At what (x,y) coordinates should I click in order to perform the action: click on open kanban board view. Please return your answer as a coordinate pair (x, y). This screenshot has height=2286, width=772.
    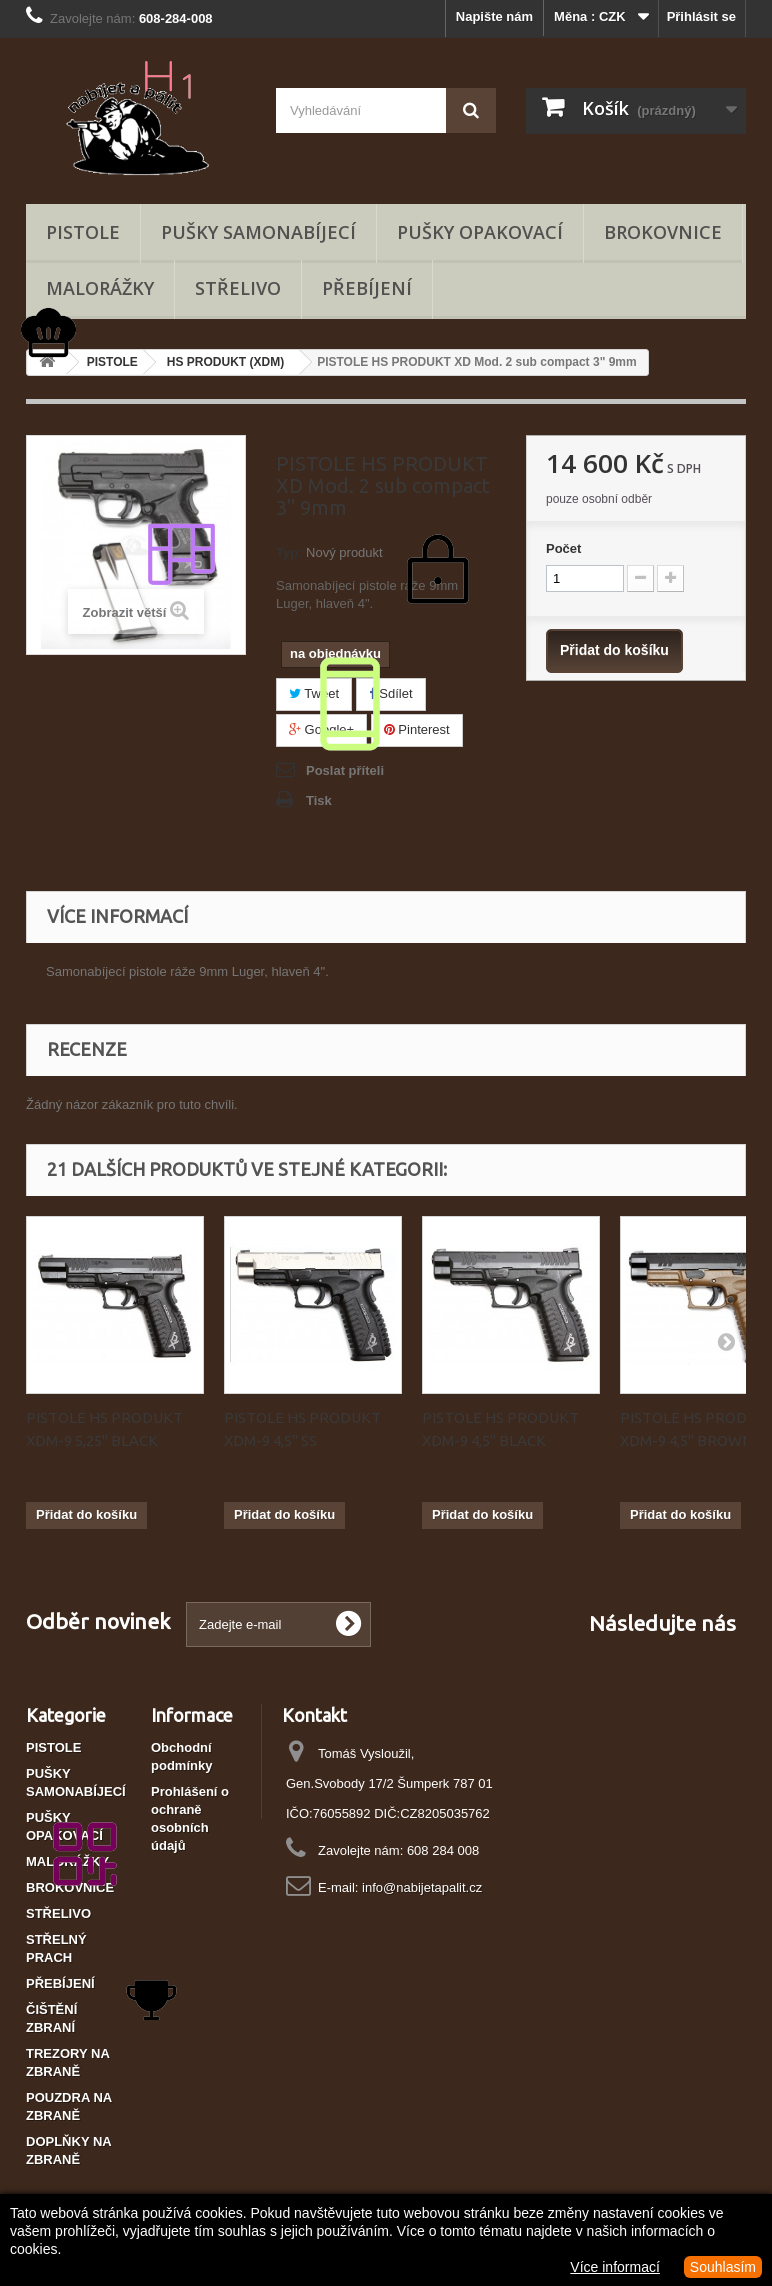
    Looking at the image, I should click on (181, 551).